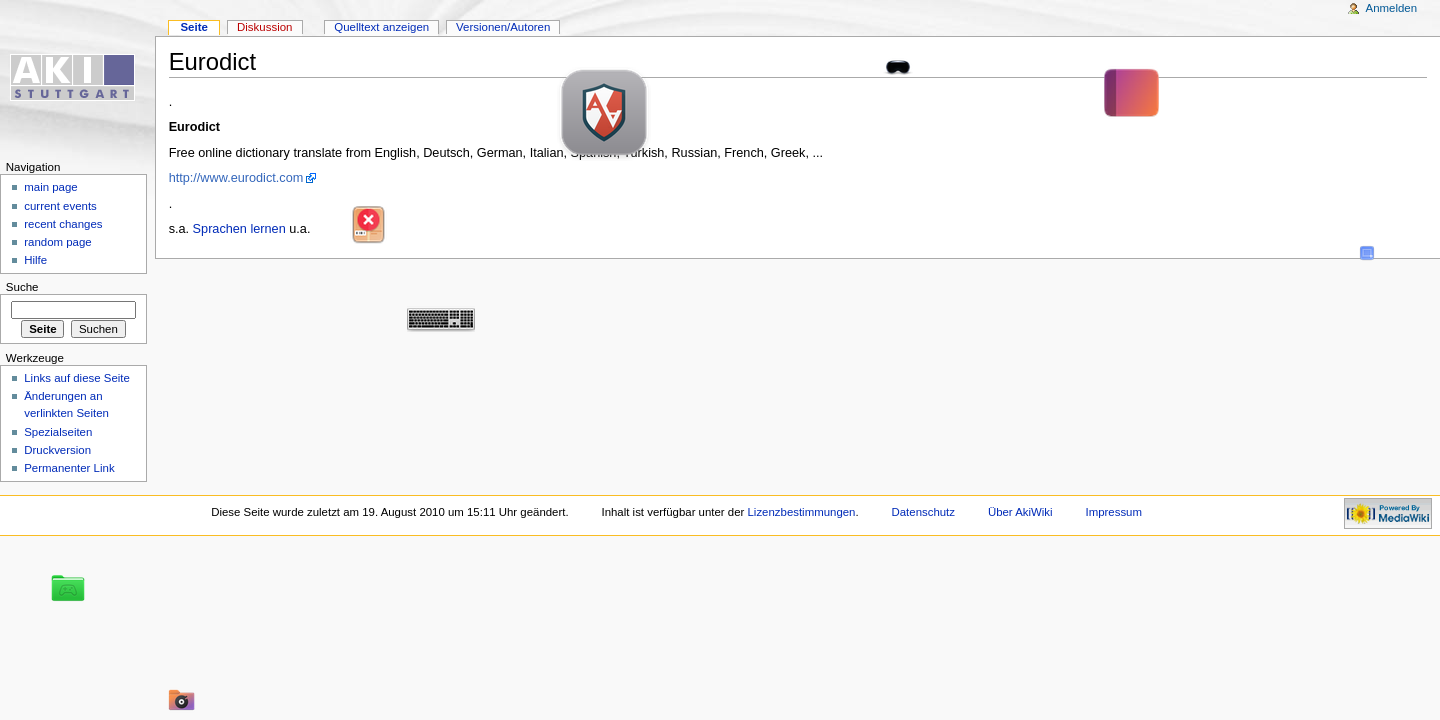 Image resolution: width=1440 pixels, height=720 pixels. What do you see at coordinates (1131, 91) in the screenshot?
I see `access the desktop folder` at bounding box center [1131, 91].